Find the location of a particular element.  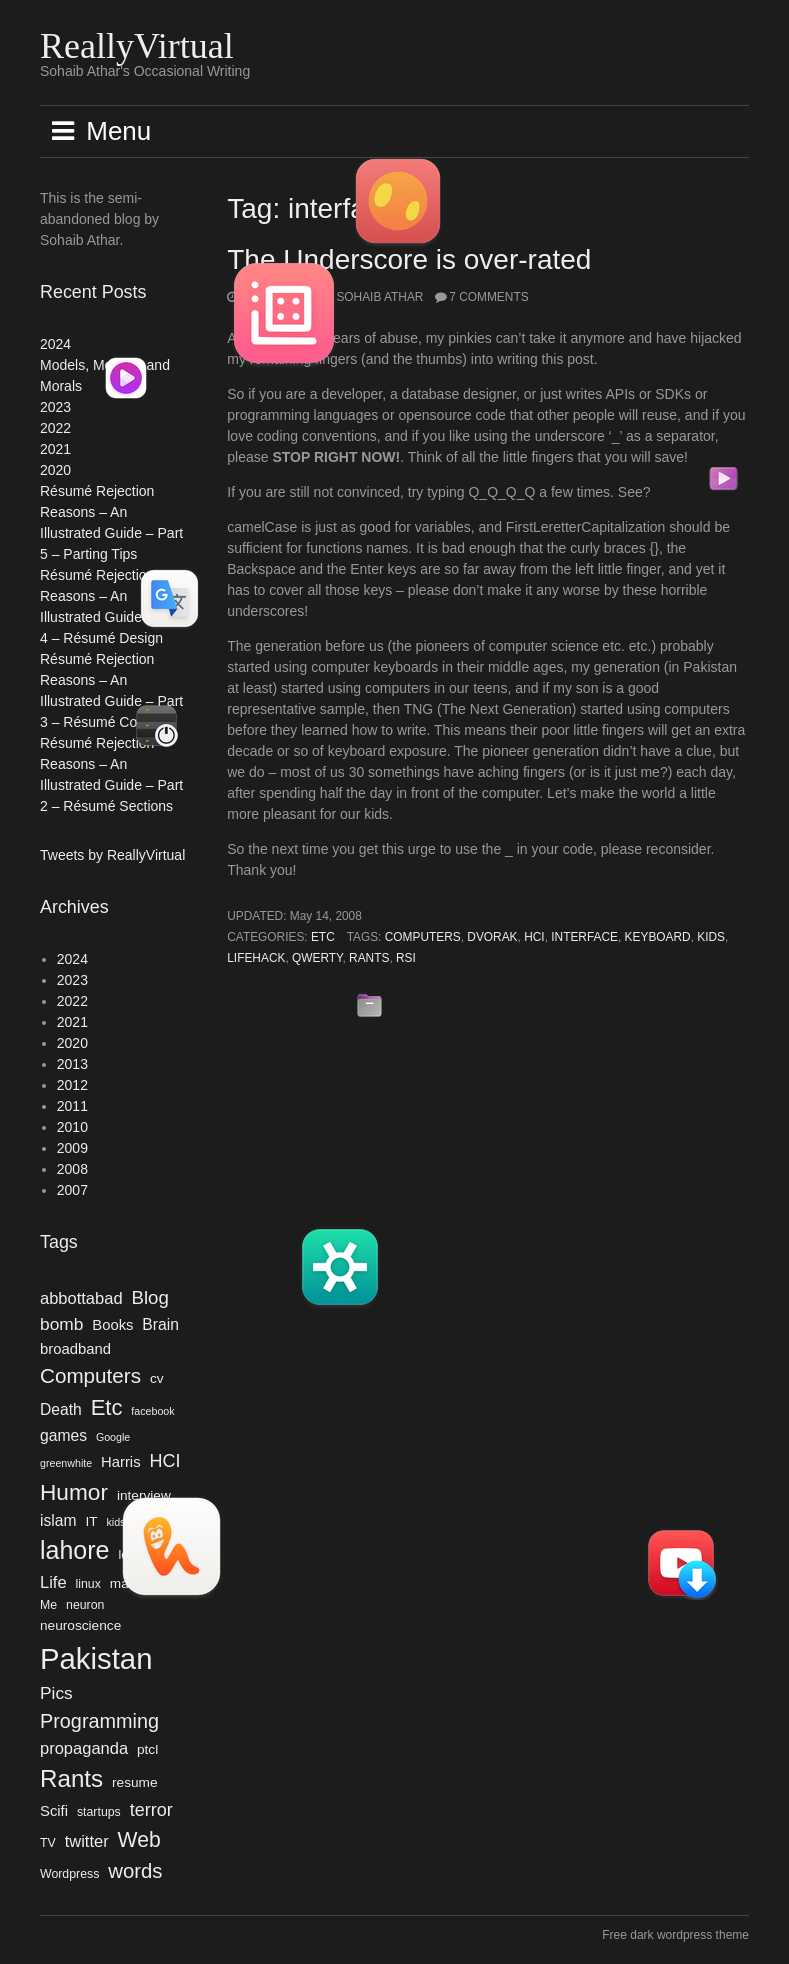

download videos from youtube is located at coordinates (681, 1563).